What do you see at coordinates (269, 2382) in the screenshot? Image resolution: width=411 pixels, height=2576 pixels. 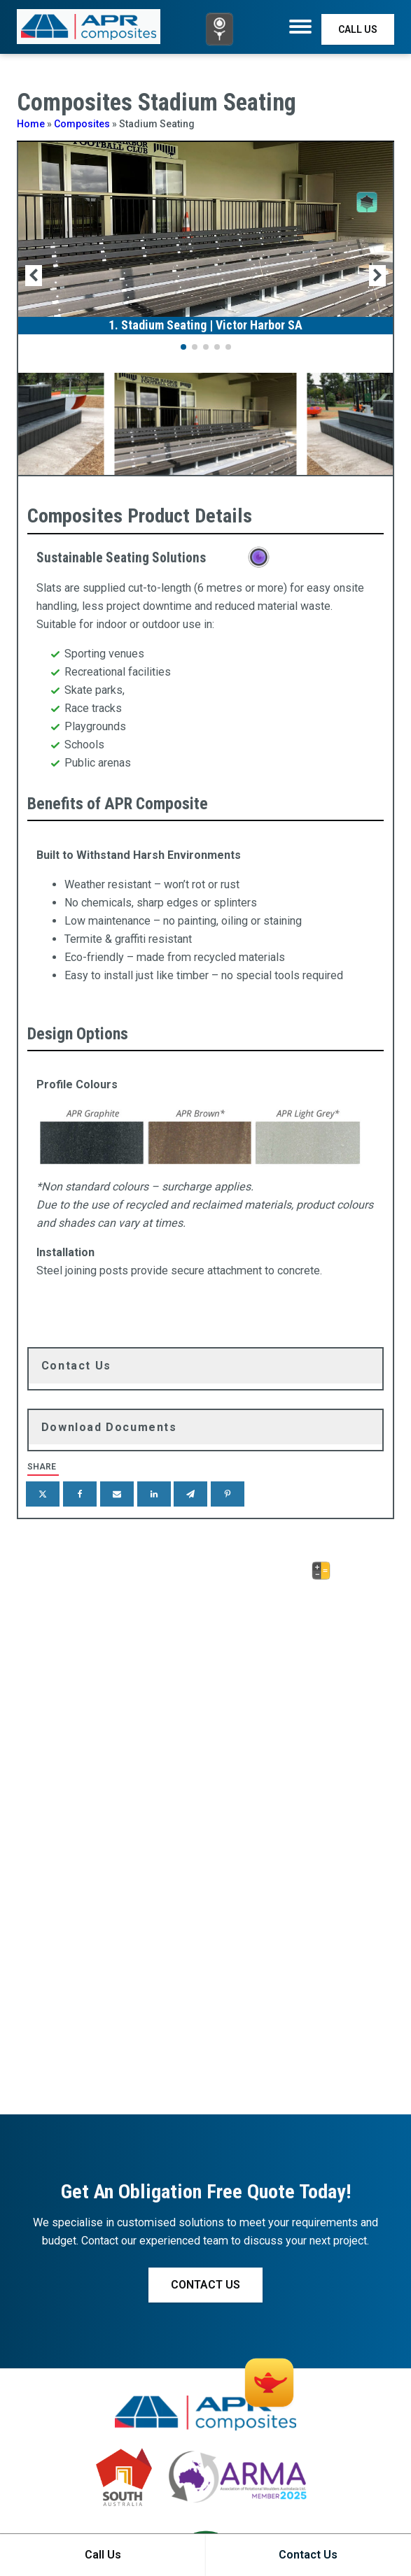 I see `open geany text editor` at bounding box center [269, 2382].